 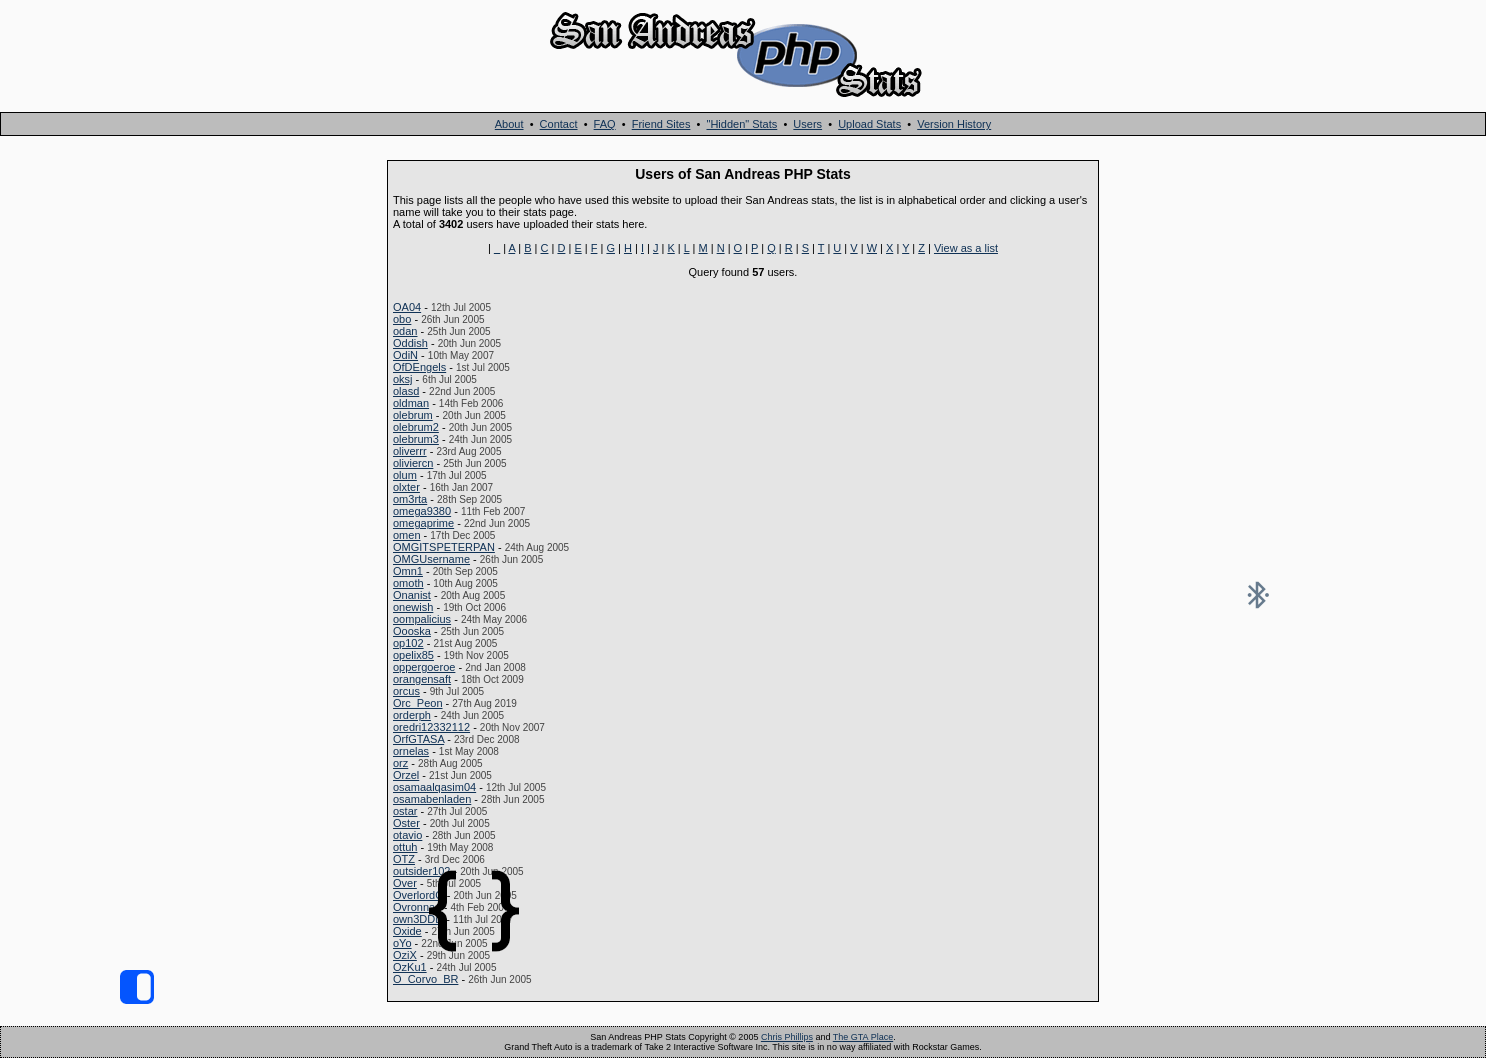 What do you see at coordinates (474, 911) in the screenshot?
I see `access code editor or development tools` at bounding box center [474, 911].